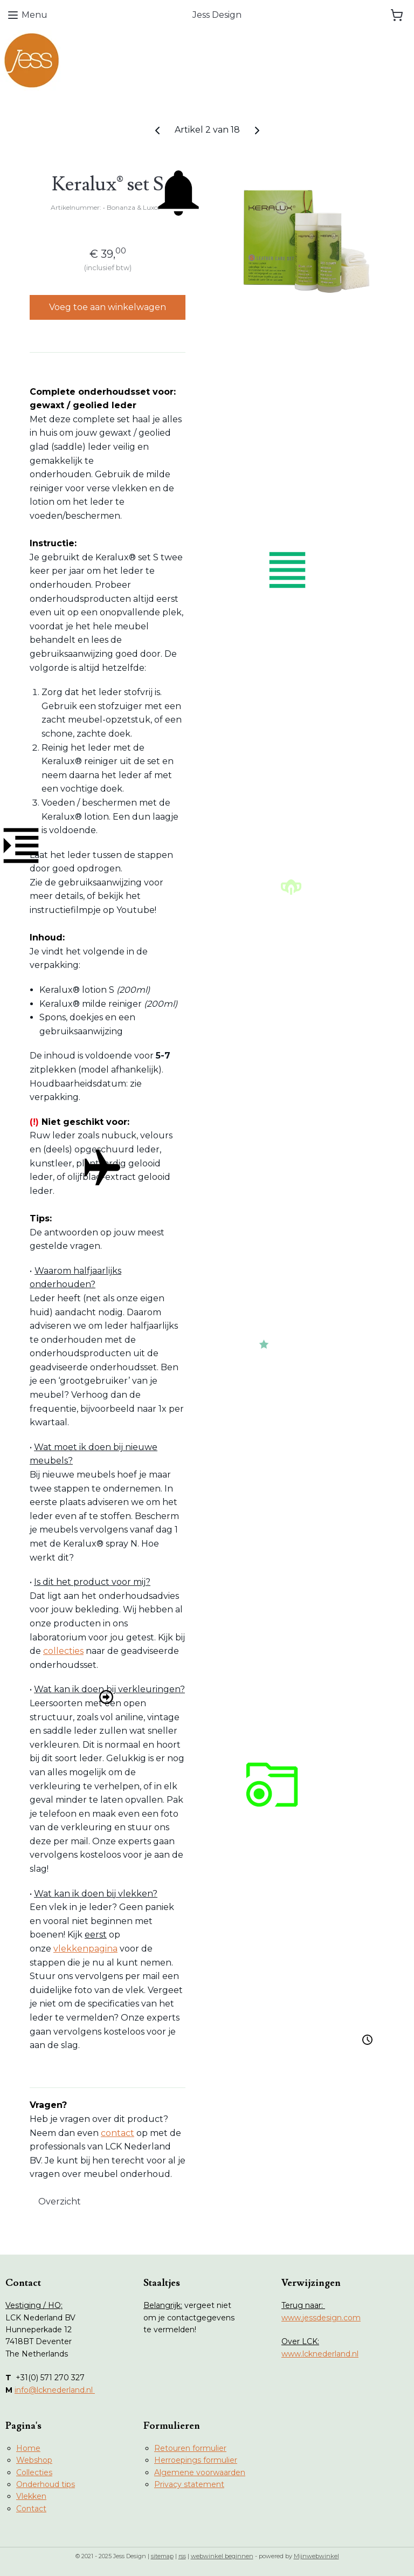 This screenshot has height=2576, width=414. I want to click on justify text alignment, so click(287, 570).